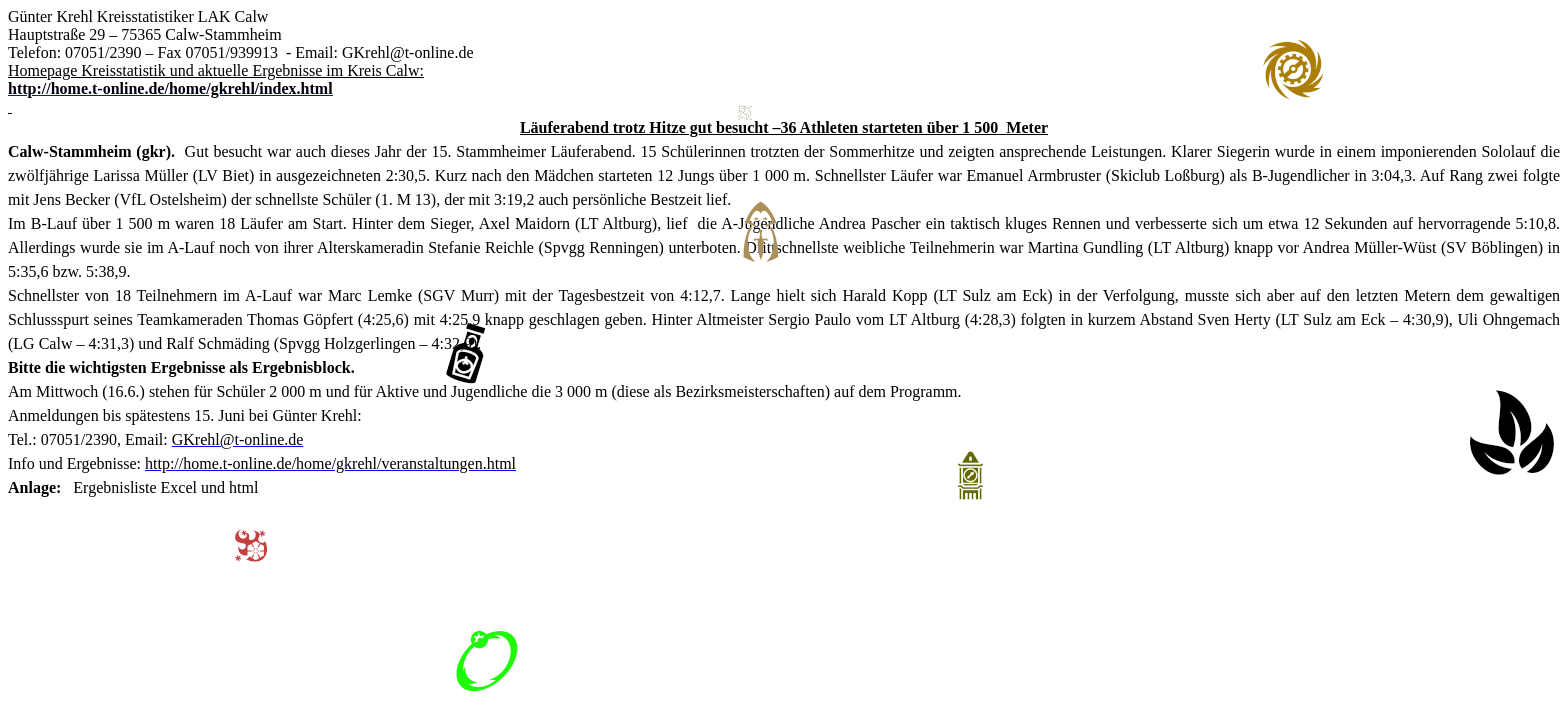 The image size is (1568, 720). Describe the element at coordinates (1293, 69) in the screenshot. I see `activate overdrive or boost mode` at that location.